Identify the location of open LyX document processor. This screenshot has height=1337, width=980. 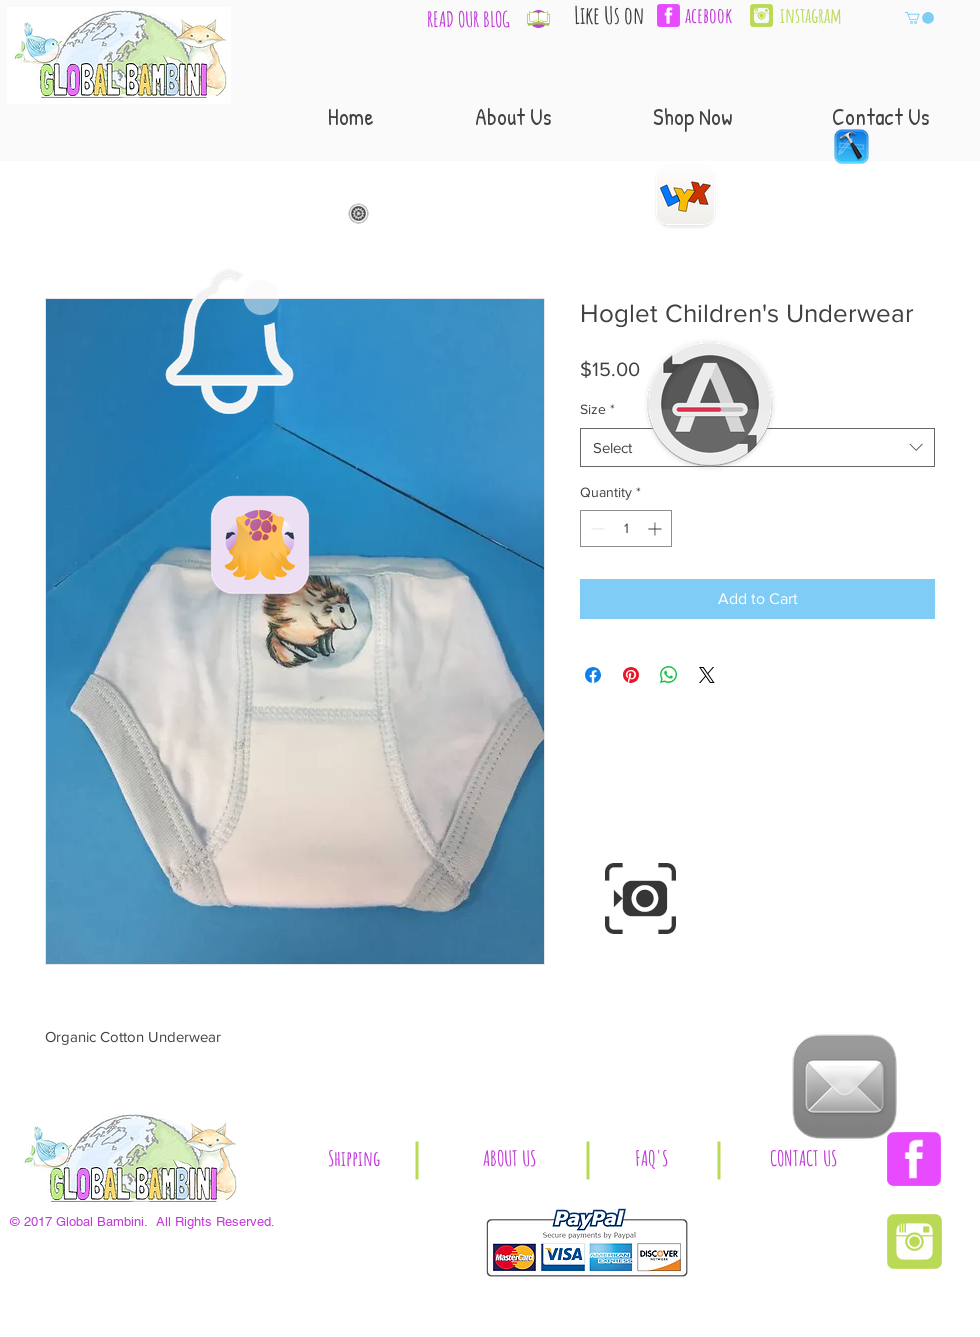
(685, 195).